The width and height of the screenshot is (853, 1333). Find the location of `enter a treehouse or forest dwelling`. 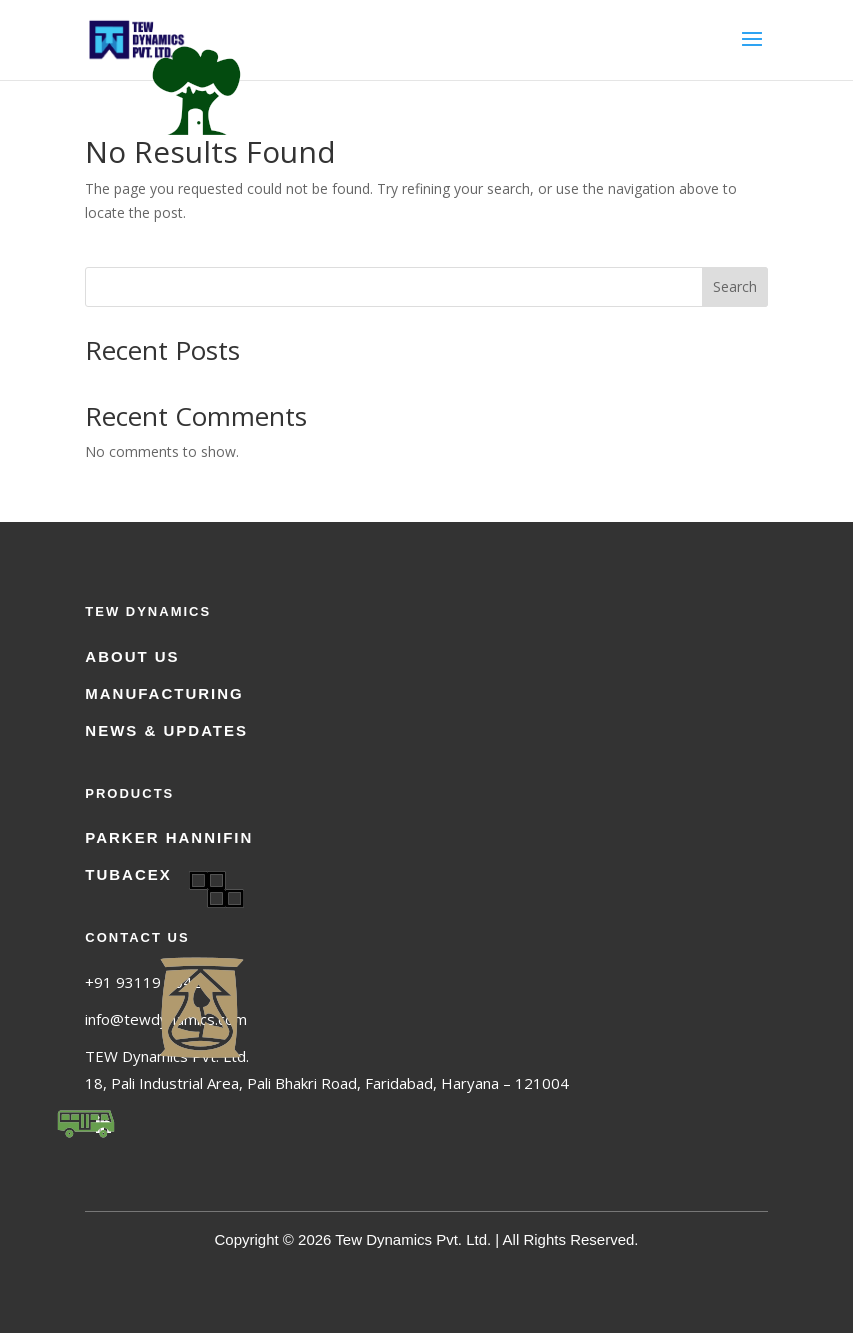

enter a treehouse or forest dwelling is located at coordinates (195, 88).